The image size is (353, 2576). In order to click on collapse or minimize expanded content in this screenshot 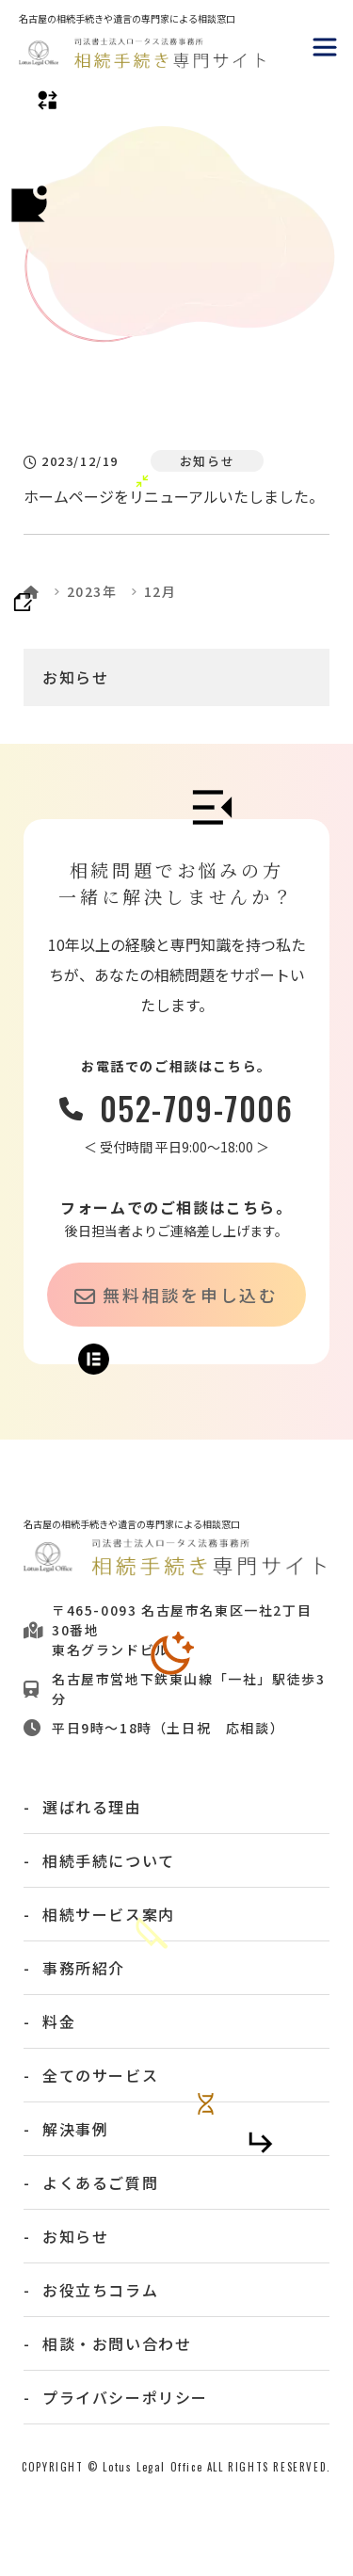, I will do `click(142, 481)`.